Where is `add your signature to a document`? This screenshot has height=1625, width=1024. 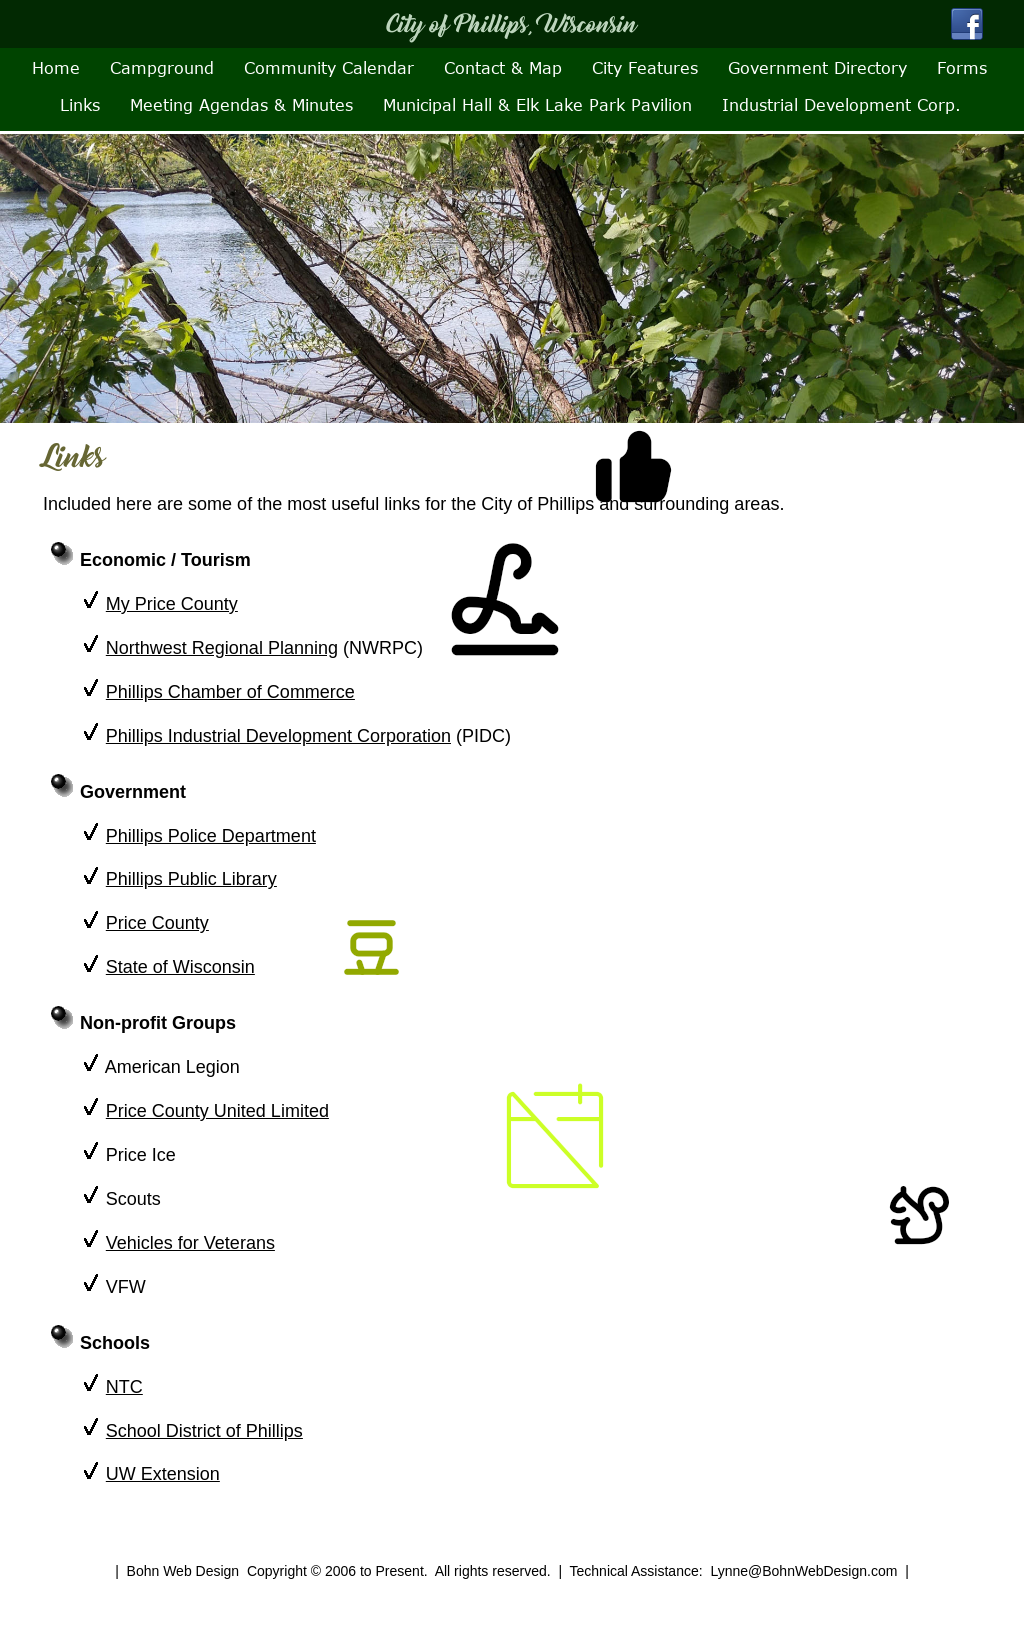 add your signature to a document is located at coordinates (505, 602).